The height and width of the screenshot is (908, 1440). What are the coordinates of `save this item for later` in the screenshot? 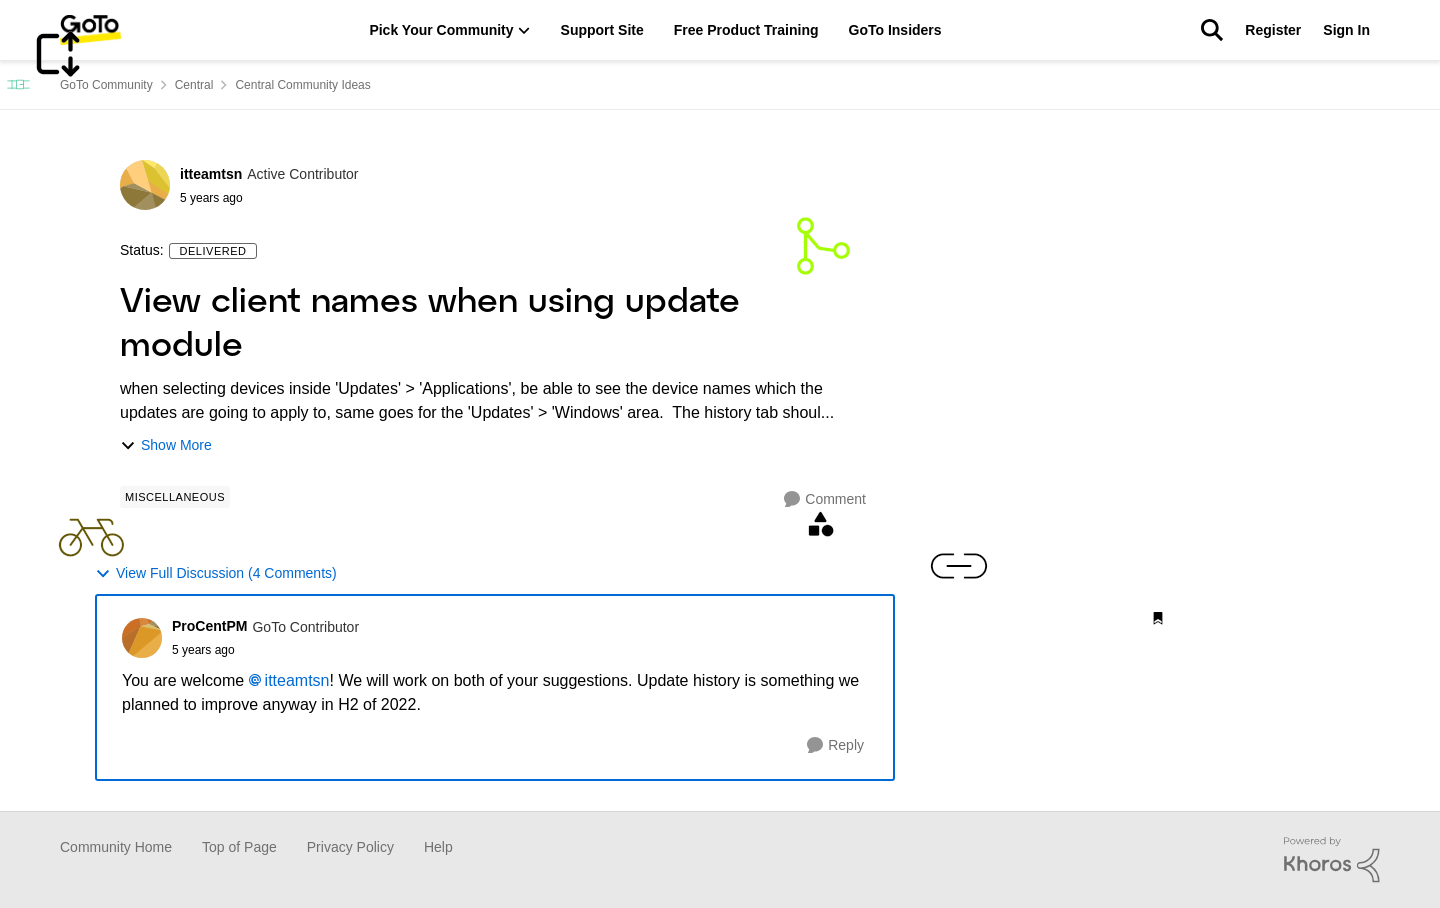 It's located at (1158, 618).